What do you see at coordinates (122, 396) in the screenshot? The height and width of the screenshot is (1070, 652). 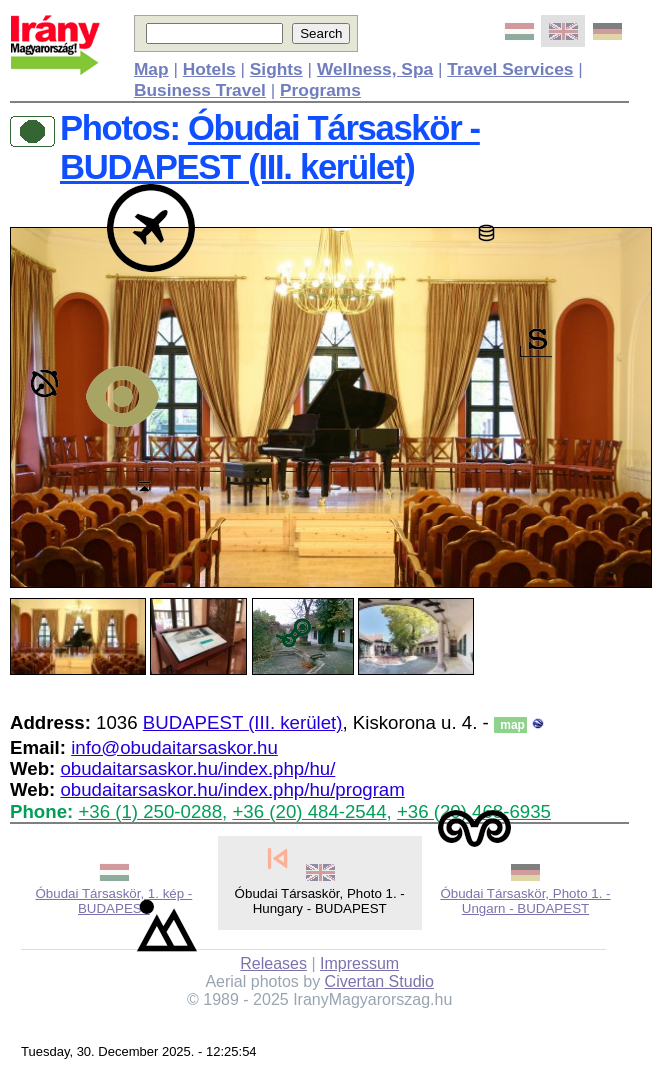 I see `view or preview content` at bounding box center [122, 396].